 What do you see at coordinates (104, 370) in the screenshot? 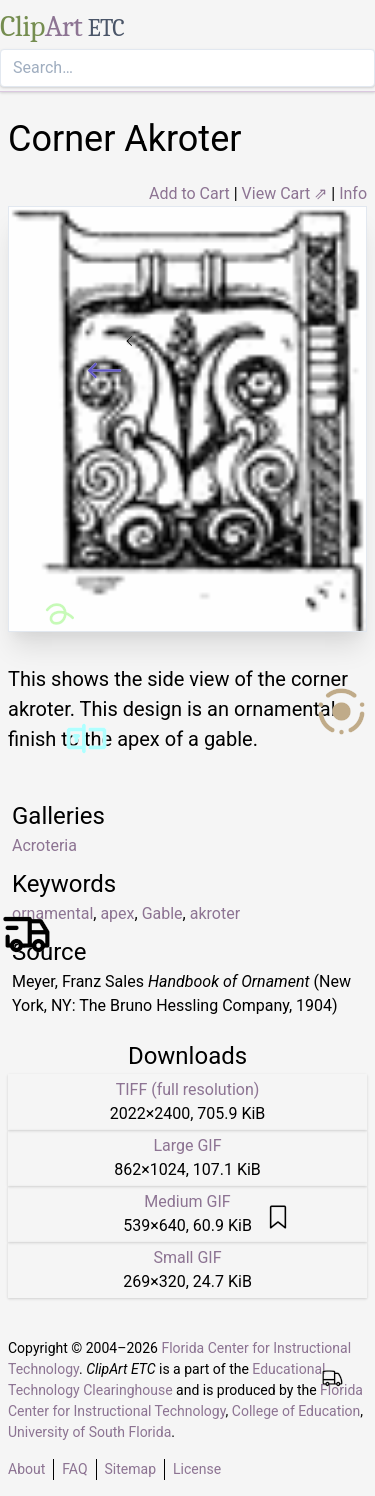
I see `go back to the previous screen` at bounding box center [104, 370].